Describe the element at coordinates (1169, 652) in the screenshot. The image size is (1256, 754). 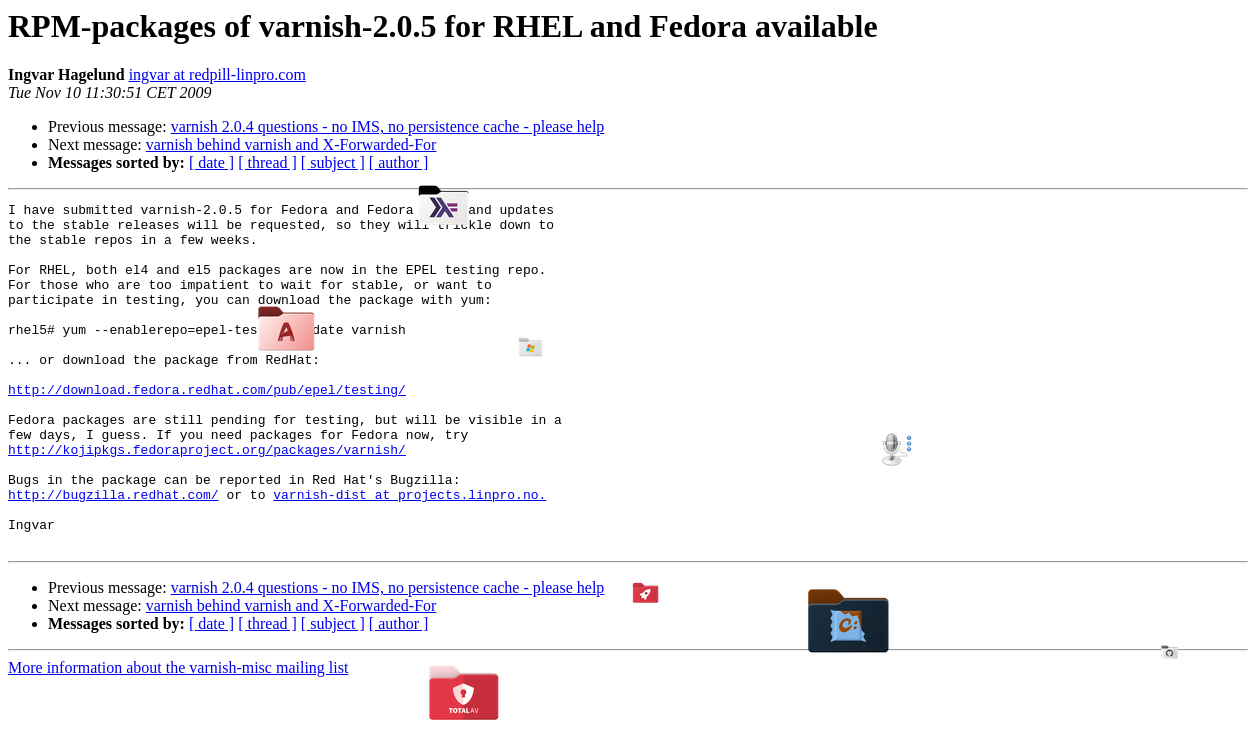
I see `open github repository folder` at that location.